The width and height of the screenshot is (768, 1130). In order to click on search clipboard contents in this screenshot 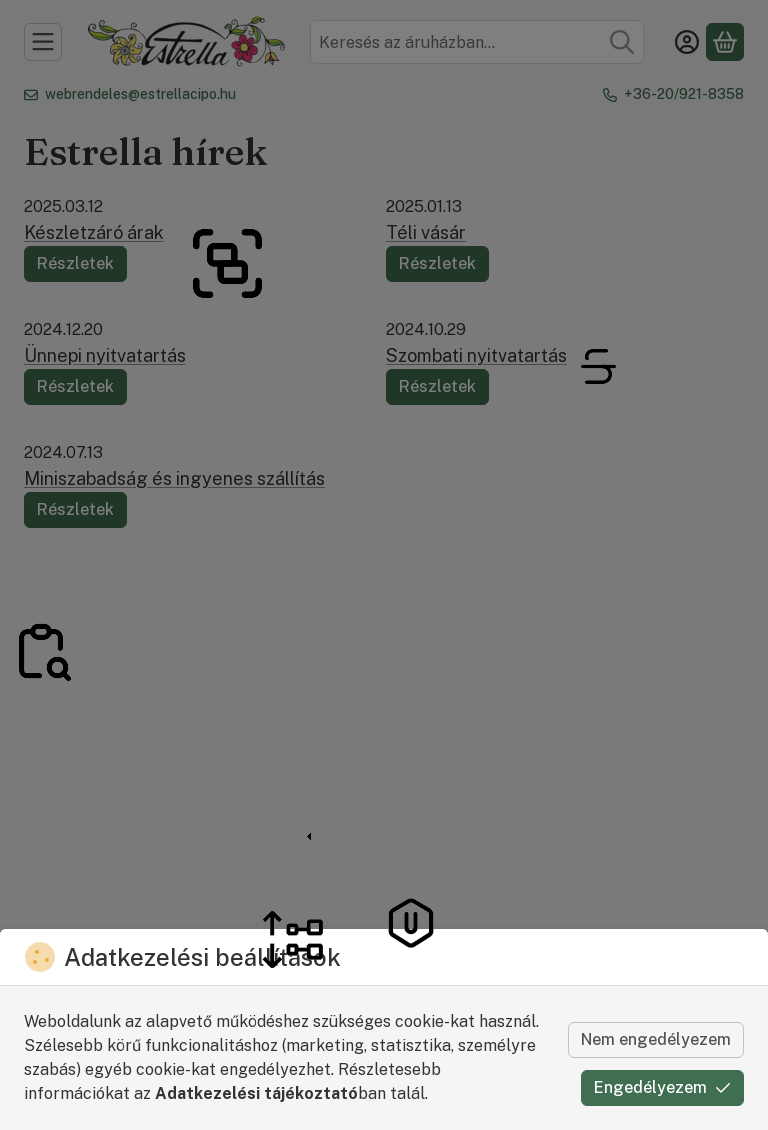, I will do `click(41, 651)`.